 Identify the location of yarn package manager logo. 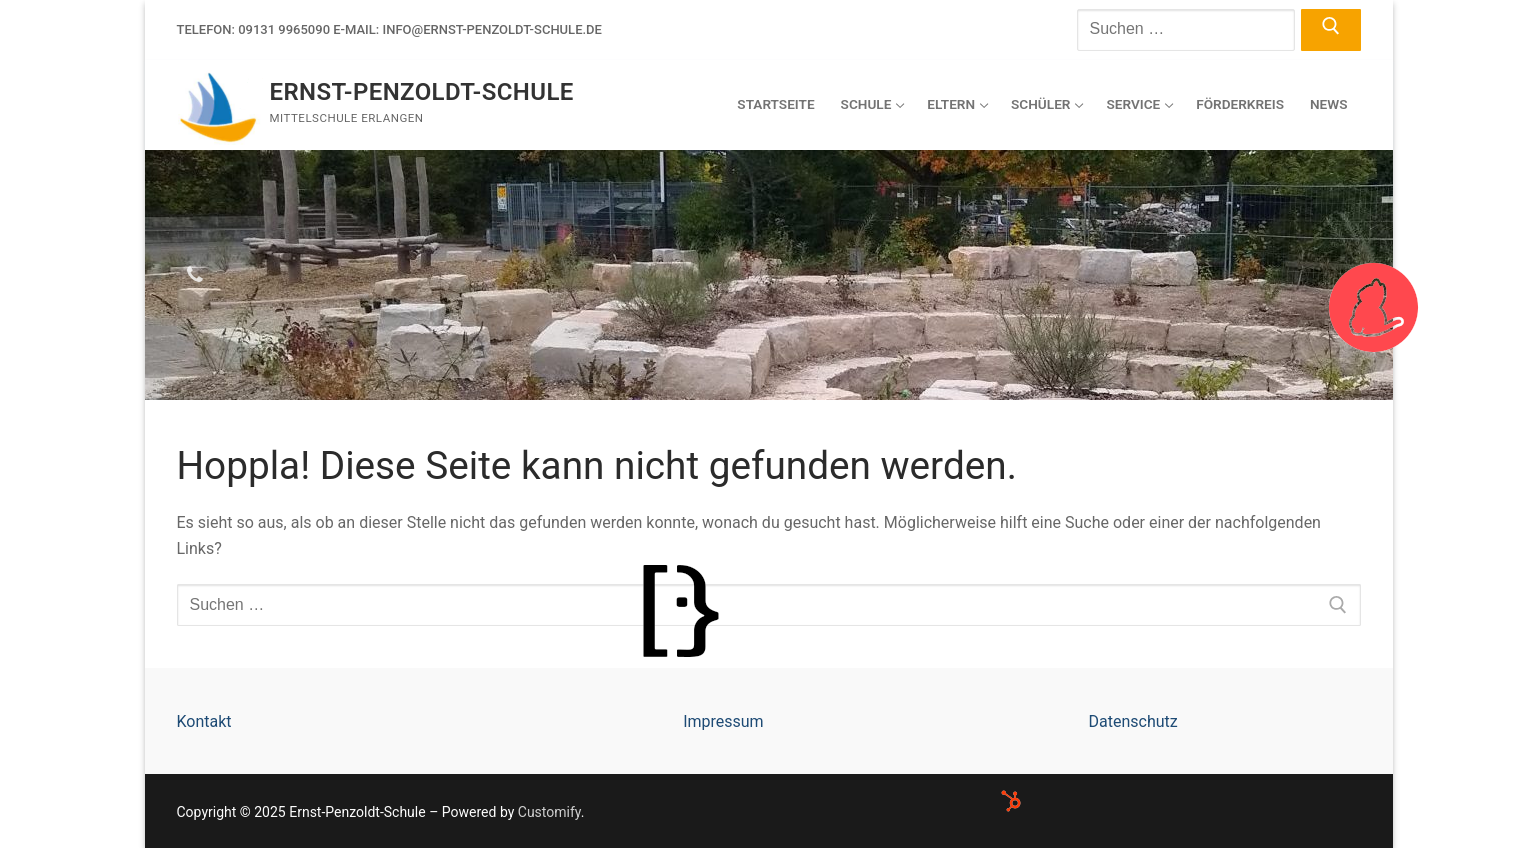
(1373, 307).